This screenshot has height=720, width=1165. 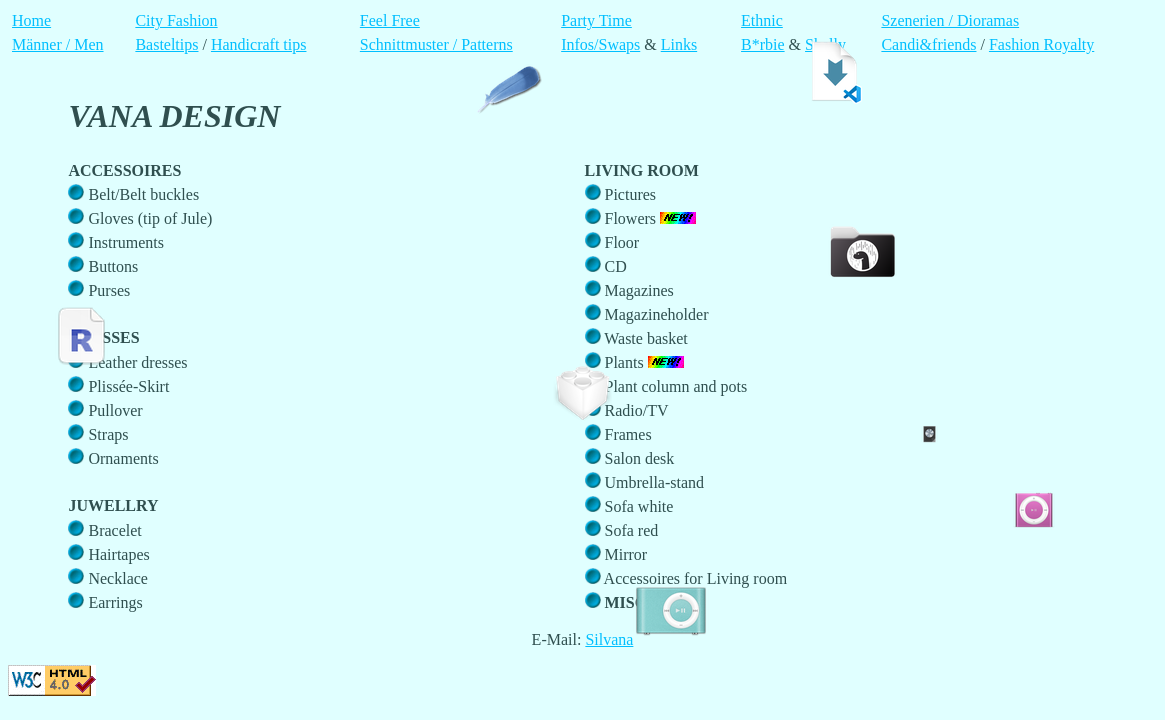 What do you see at coordinates (671, 598) in the screenshot?
I see `iPod shuffle device connected` at bounding box center [671, 598].